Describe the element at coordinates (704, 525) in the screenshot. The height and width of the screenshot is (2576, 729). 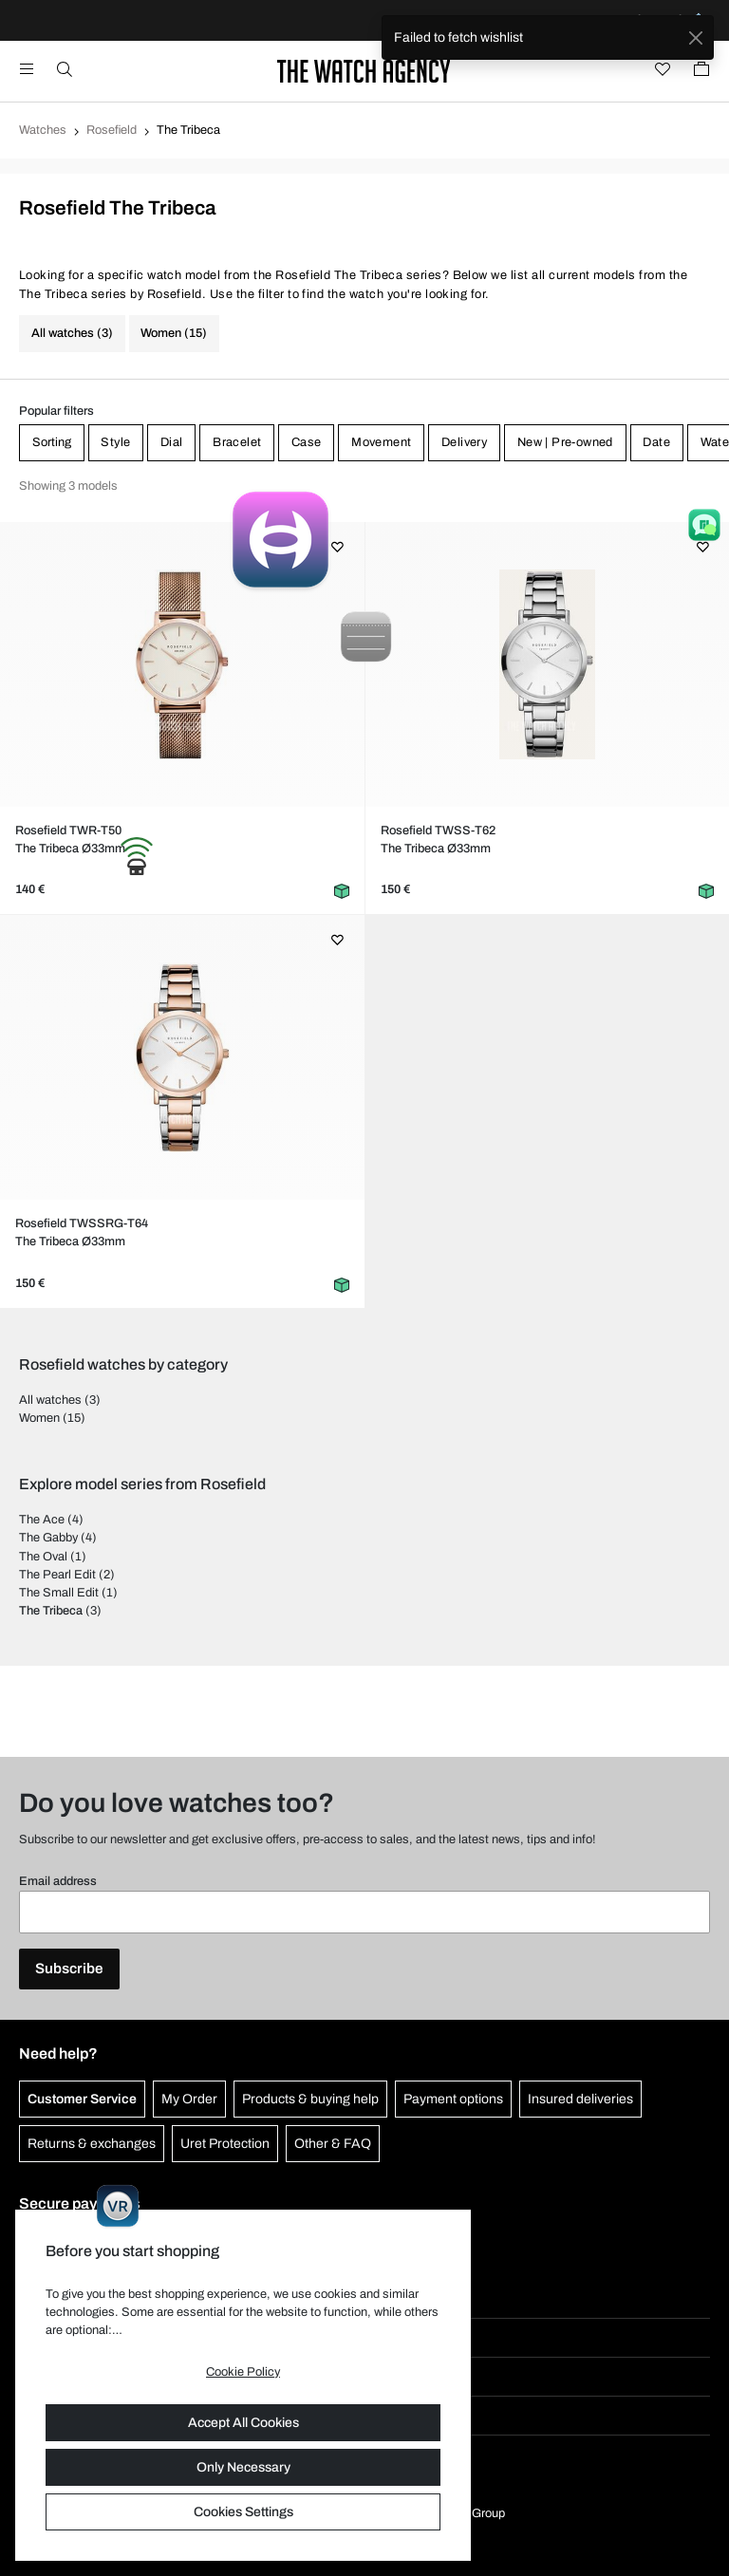
I see `open matray messaging app` at that location.